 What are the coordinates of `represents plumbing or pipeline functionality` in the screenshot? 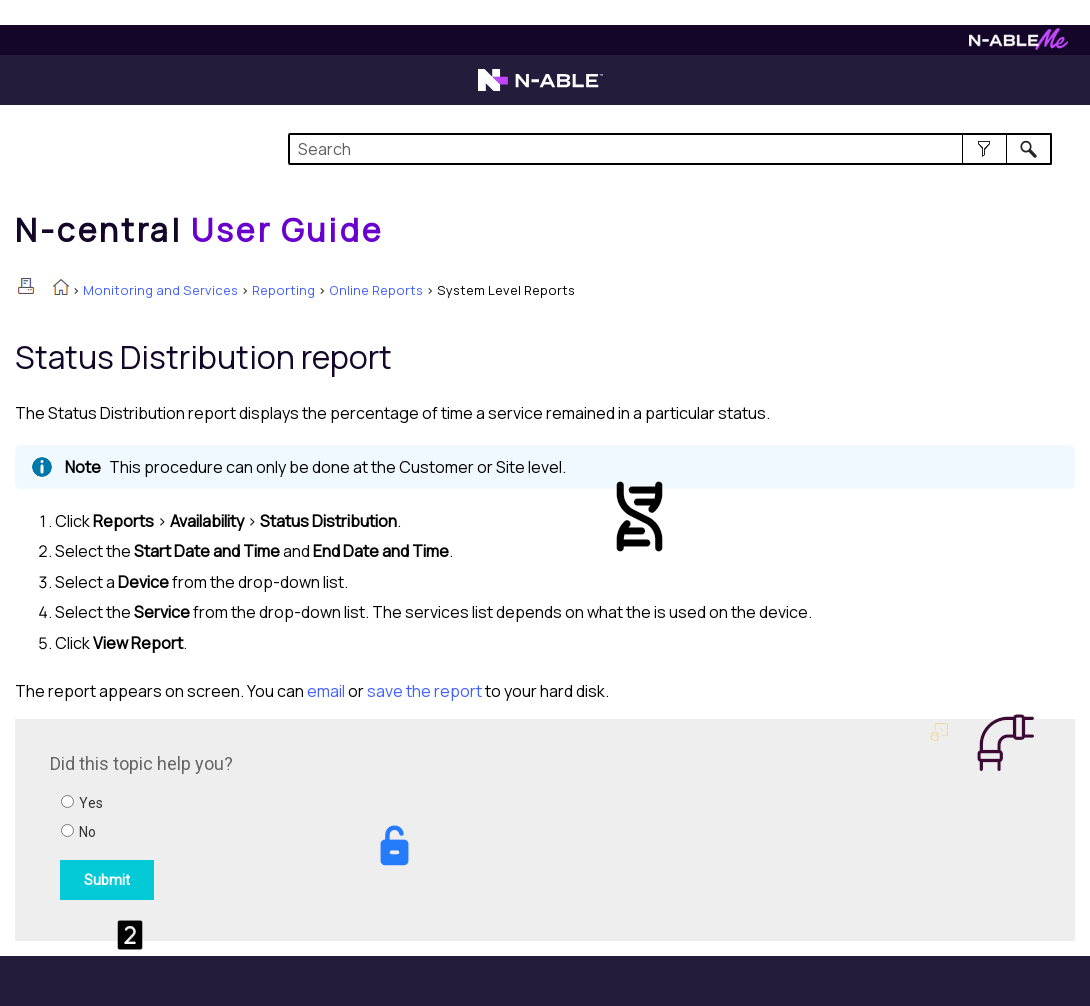 It's located at (1003, 740).